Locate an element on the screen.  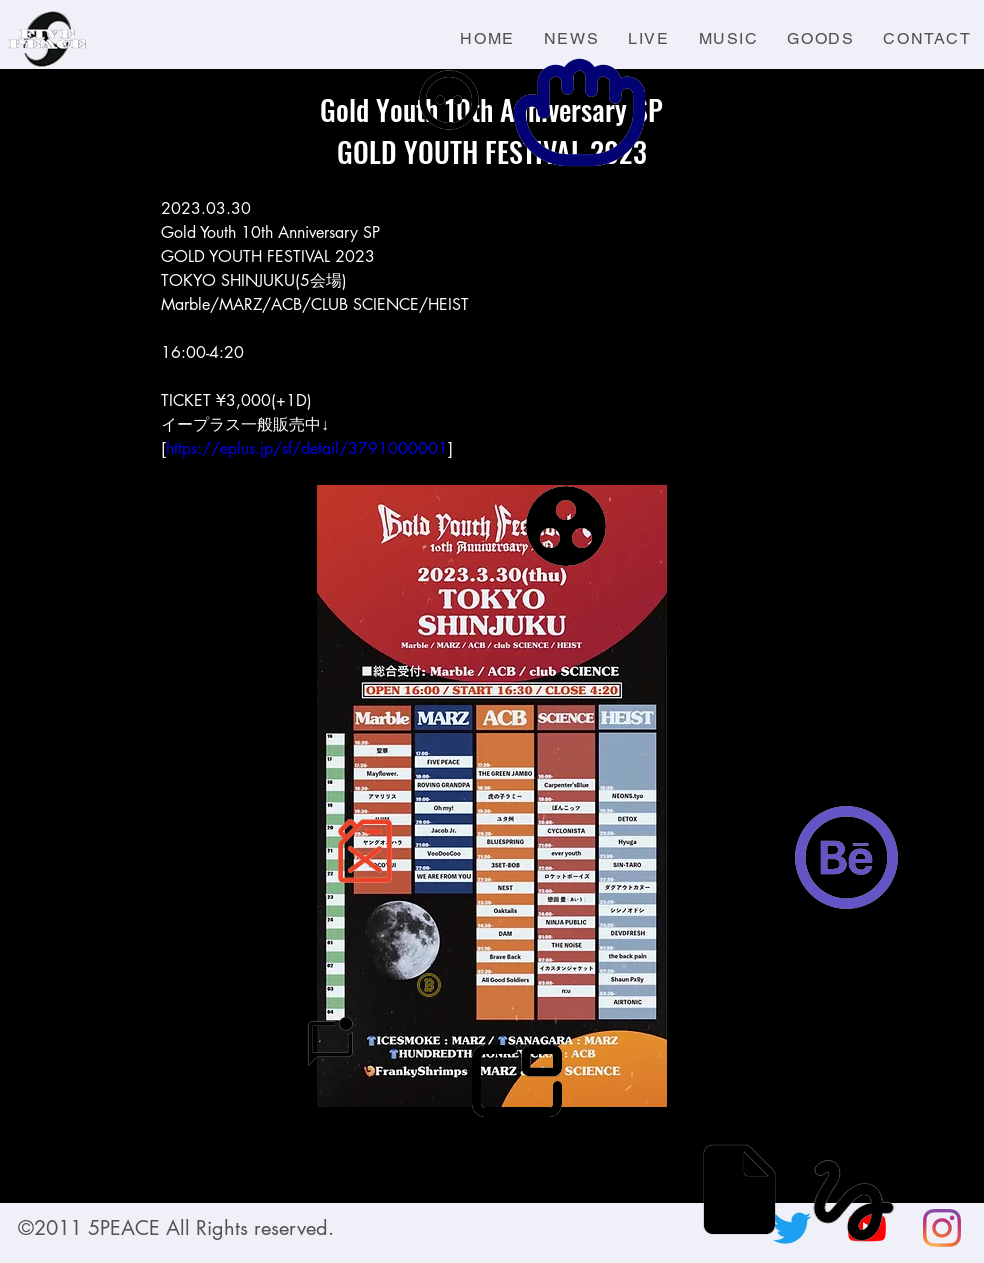
draw or write with gesture input is located at coordinates (853, 1200).